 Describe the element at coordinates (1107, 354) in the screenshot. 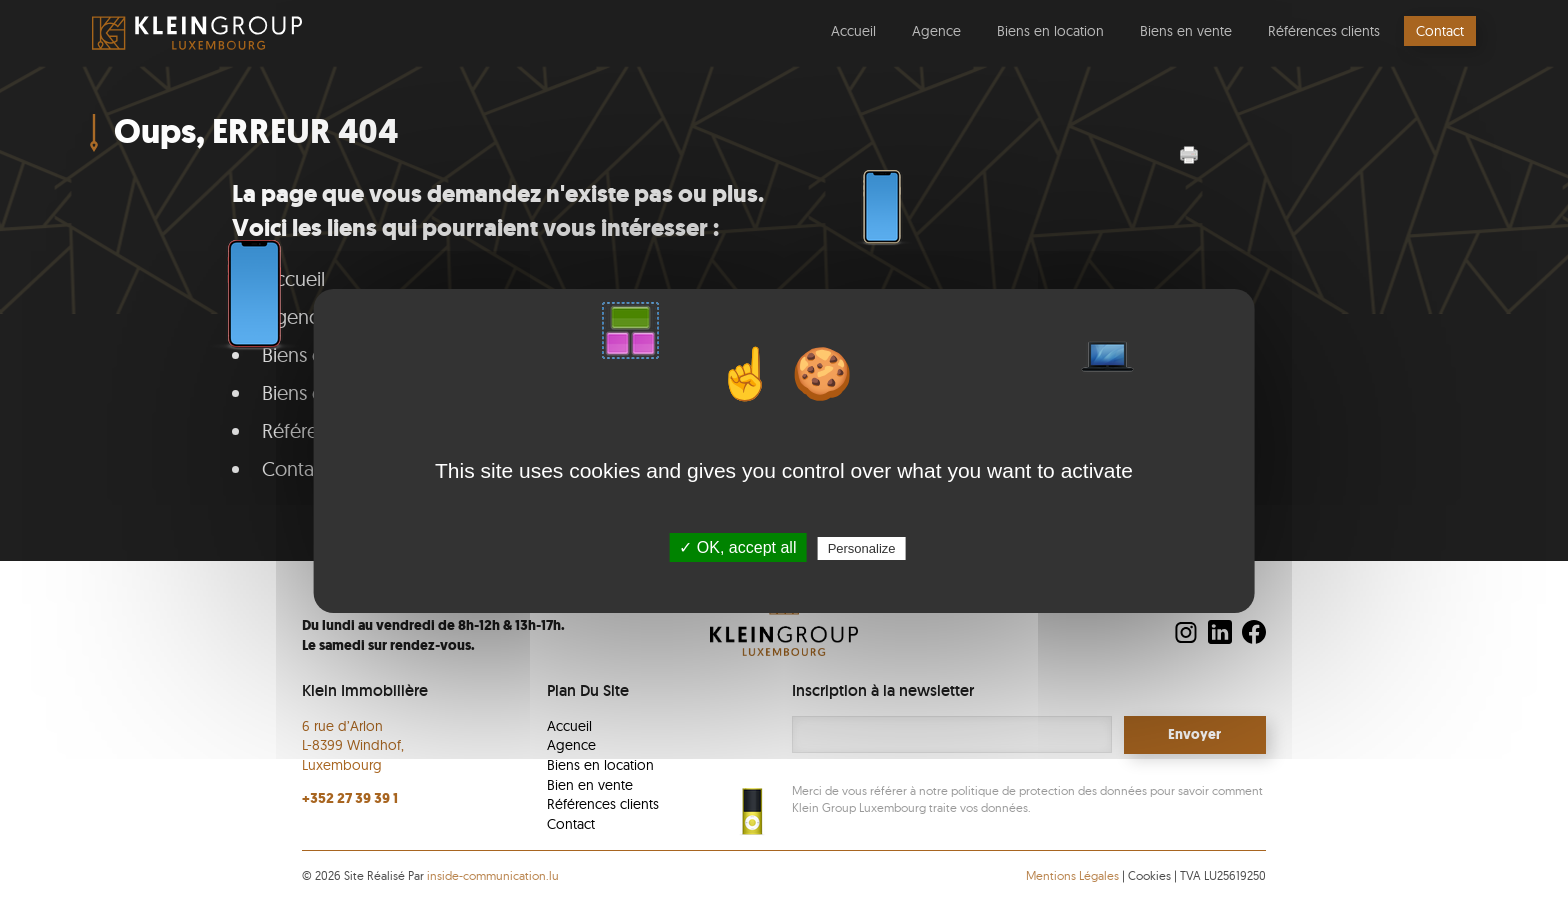

I see `represents a macbook device in system settings` at that location.